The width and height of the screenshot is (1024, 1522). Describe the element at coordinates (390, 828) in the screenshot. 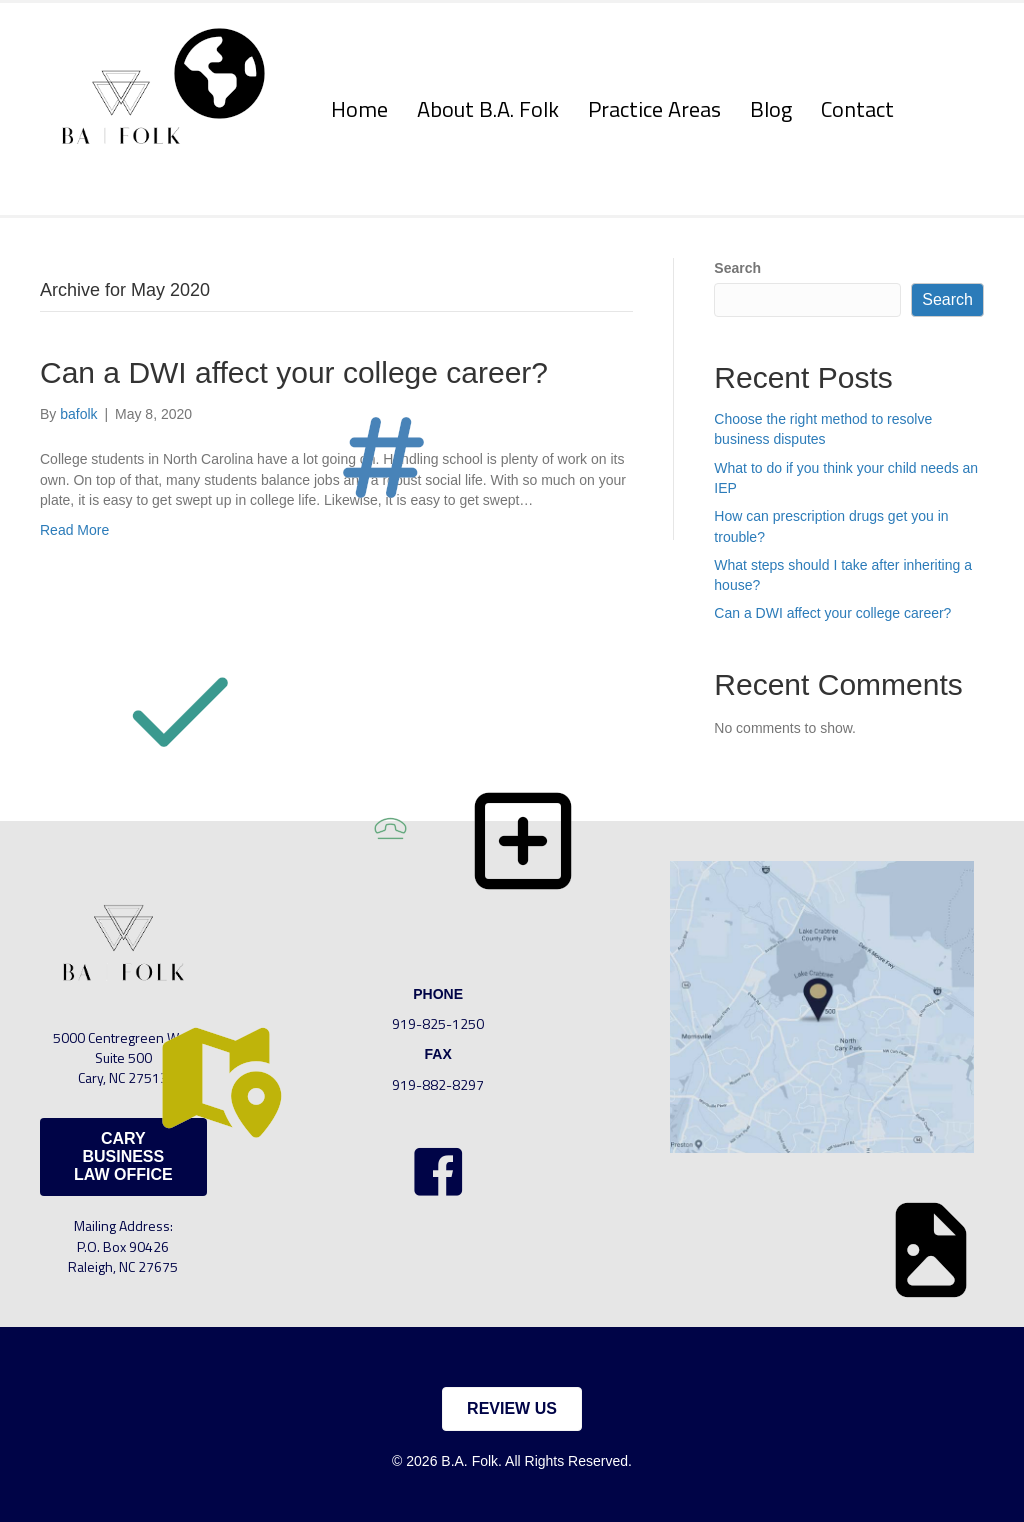

I see `end or hang up a call` at that location.